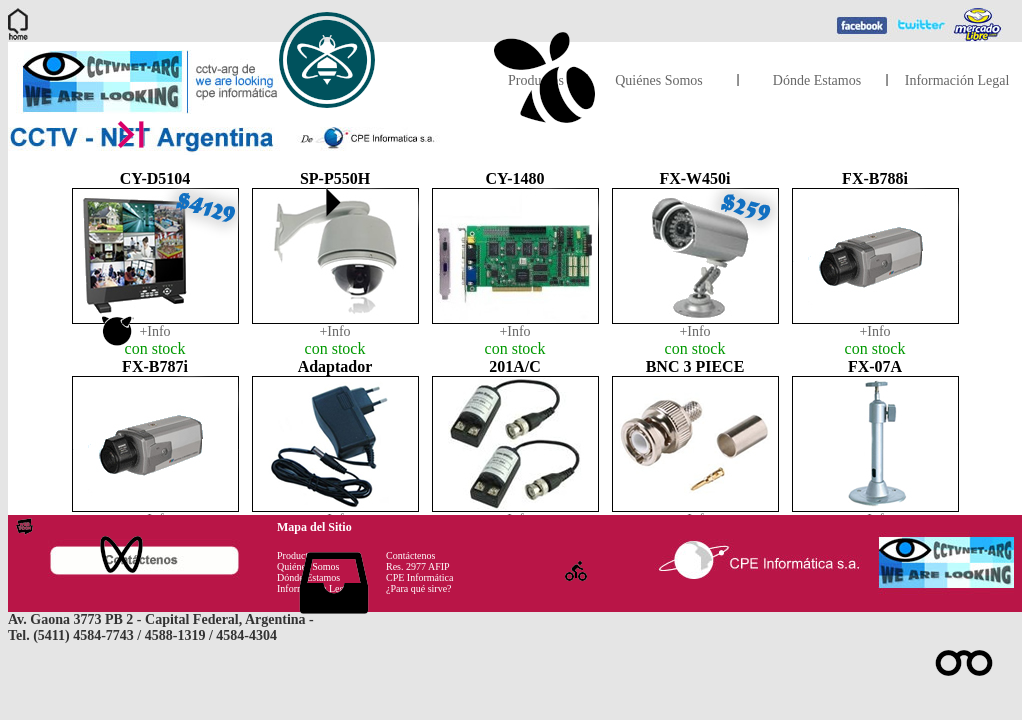 The image size is (1022, 720). Describe the element at coordinates (121, 554) in the screenshot. I see `open wechat channels` at that location.